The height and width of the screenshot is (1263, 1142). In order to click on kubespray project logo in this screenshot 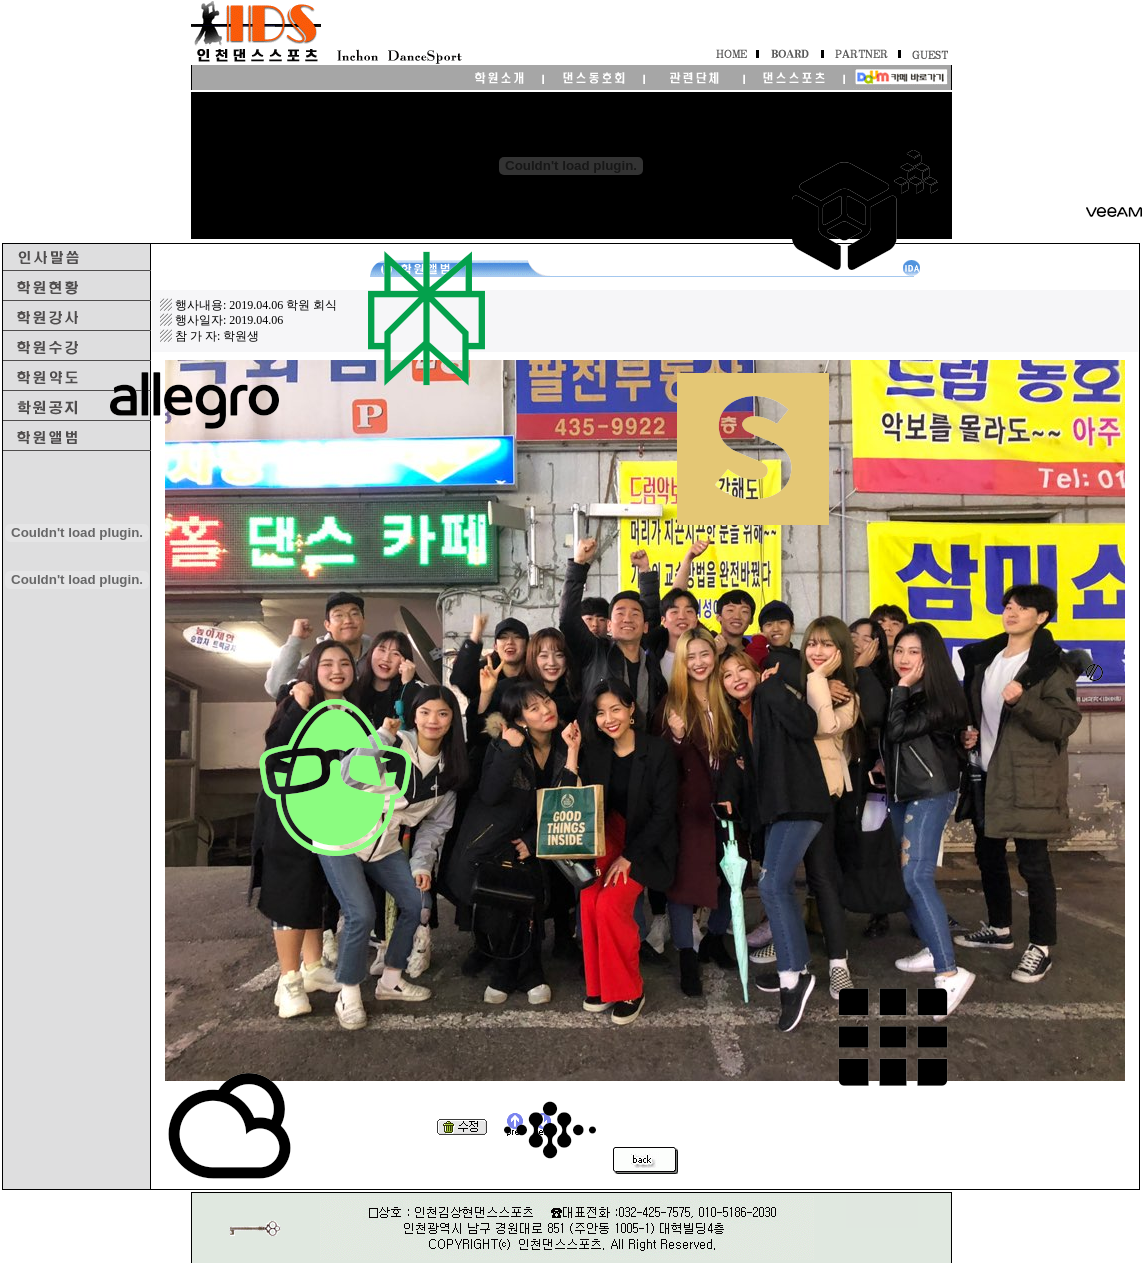, I will do `click(865, 210)`.